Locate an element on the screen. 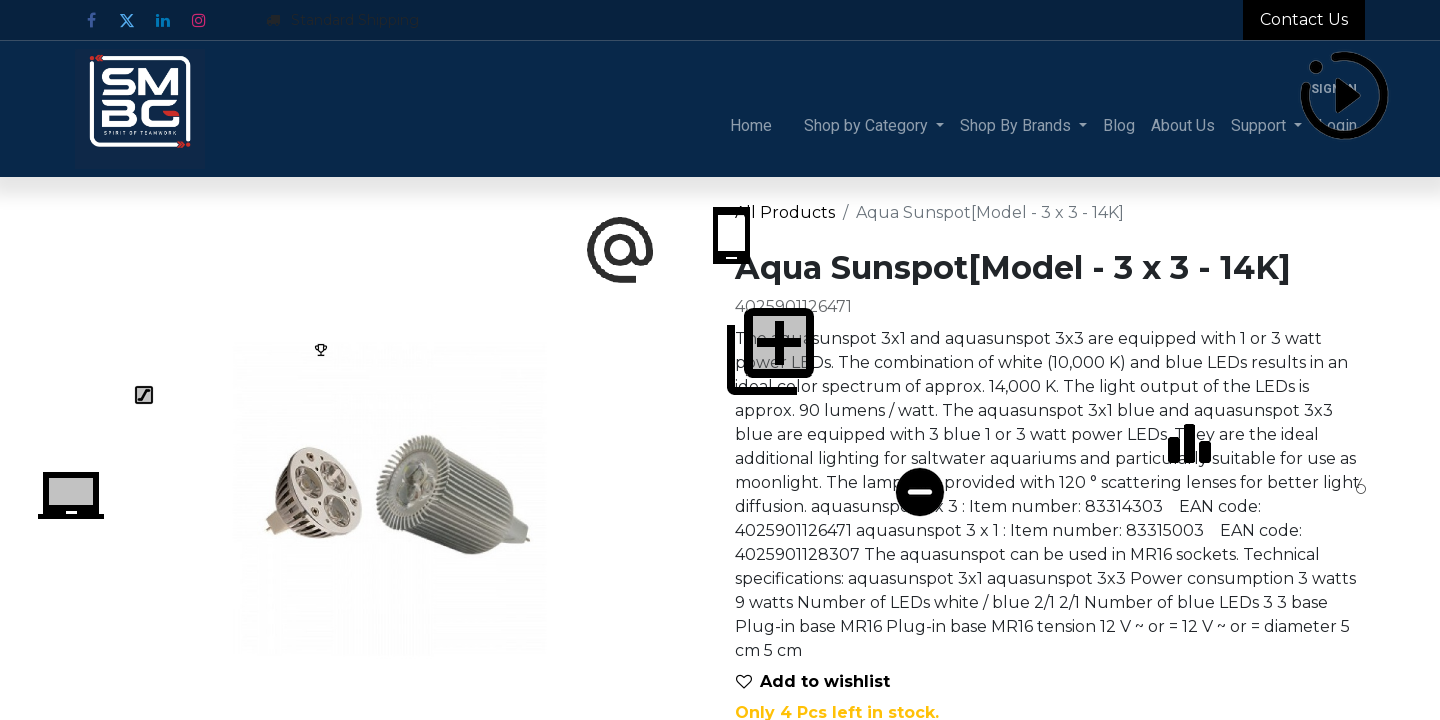 The image size is (1440, 720). enter or view email address is located at coordinates (620, 250).